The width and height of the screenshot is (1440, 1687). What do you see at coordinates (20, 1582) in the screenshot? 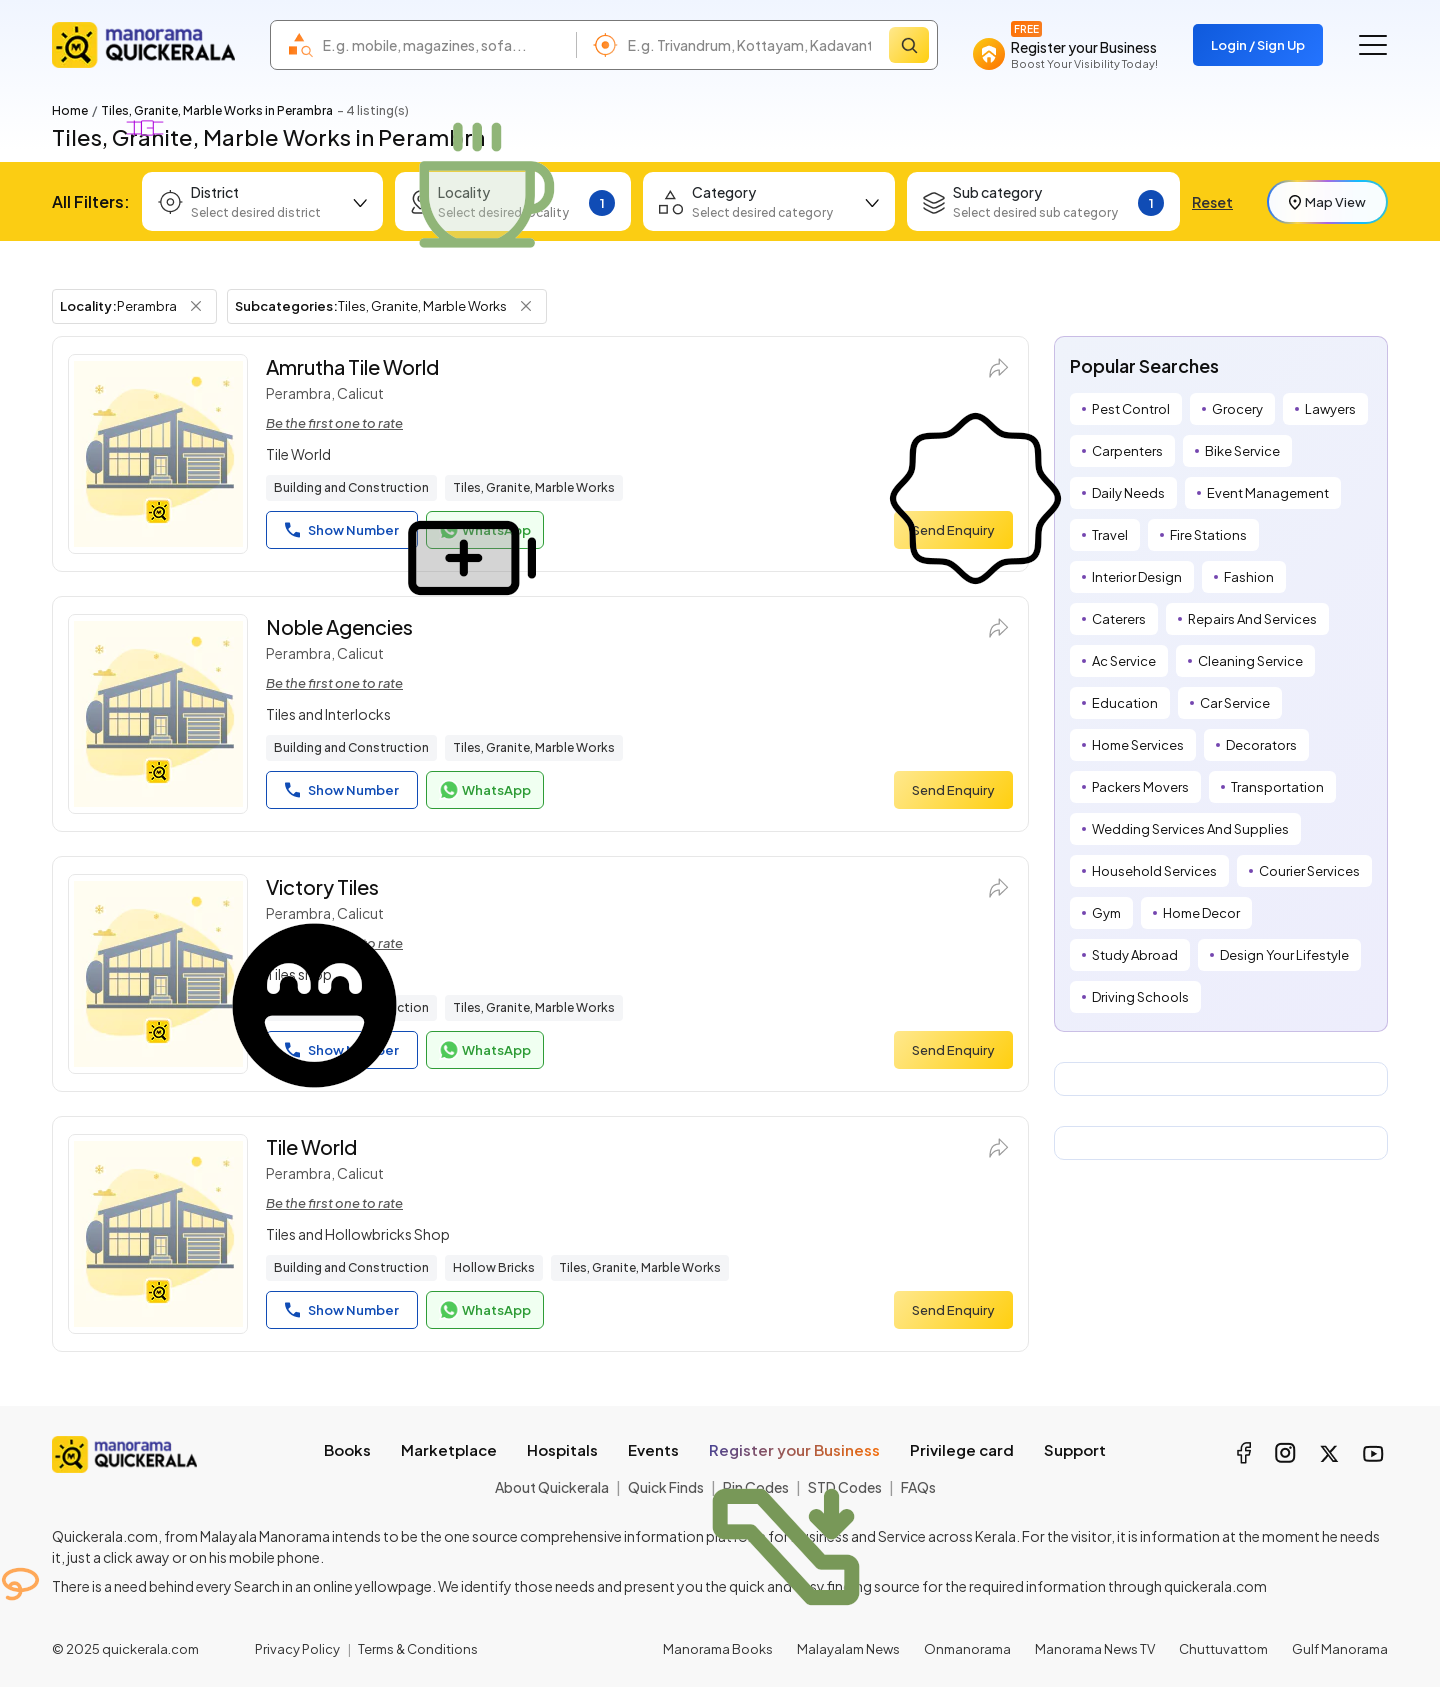
I see `freehand selection tool` at bounding box center [20, 1582].